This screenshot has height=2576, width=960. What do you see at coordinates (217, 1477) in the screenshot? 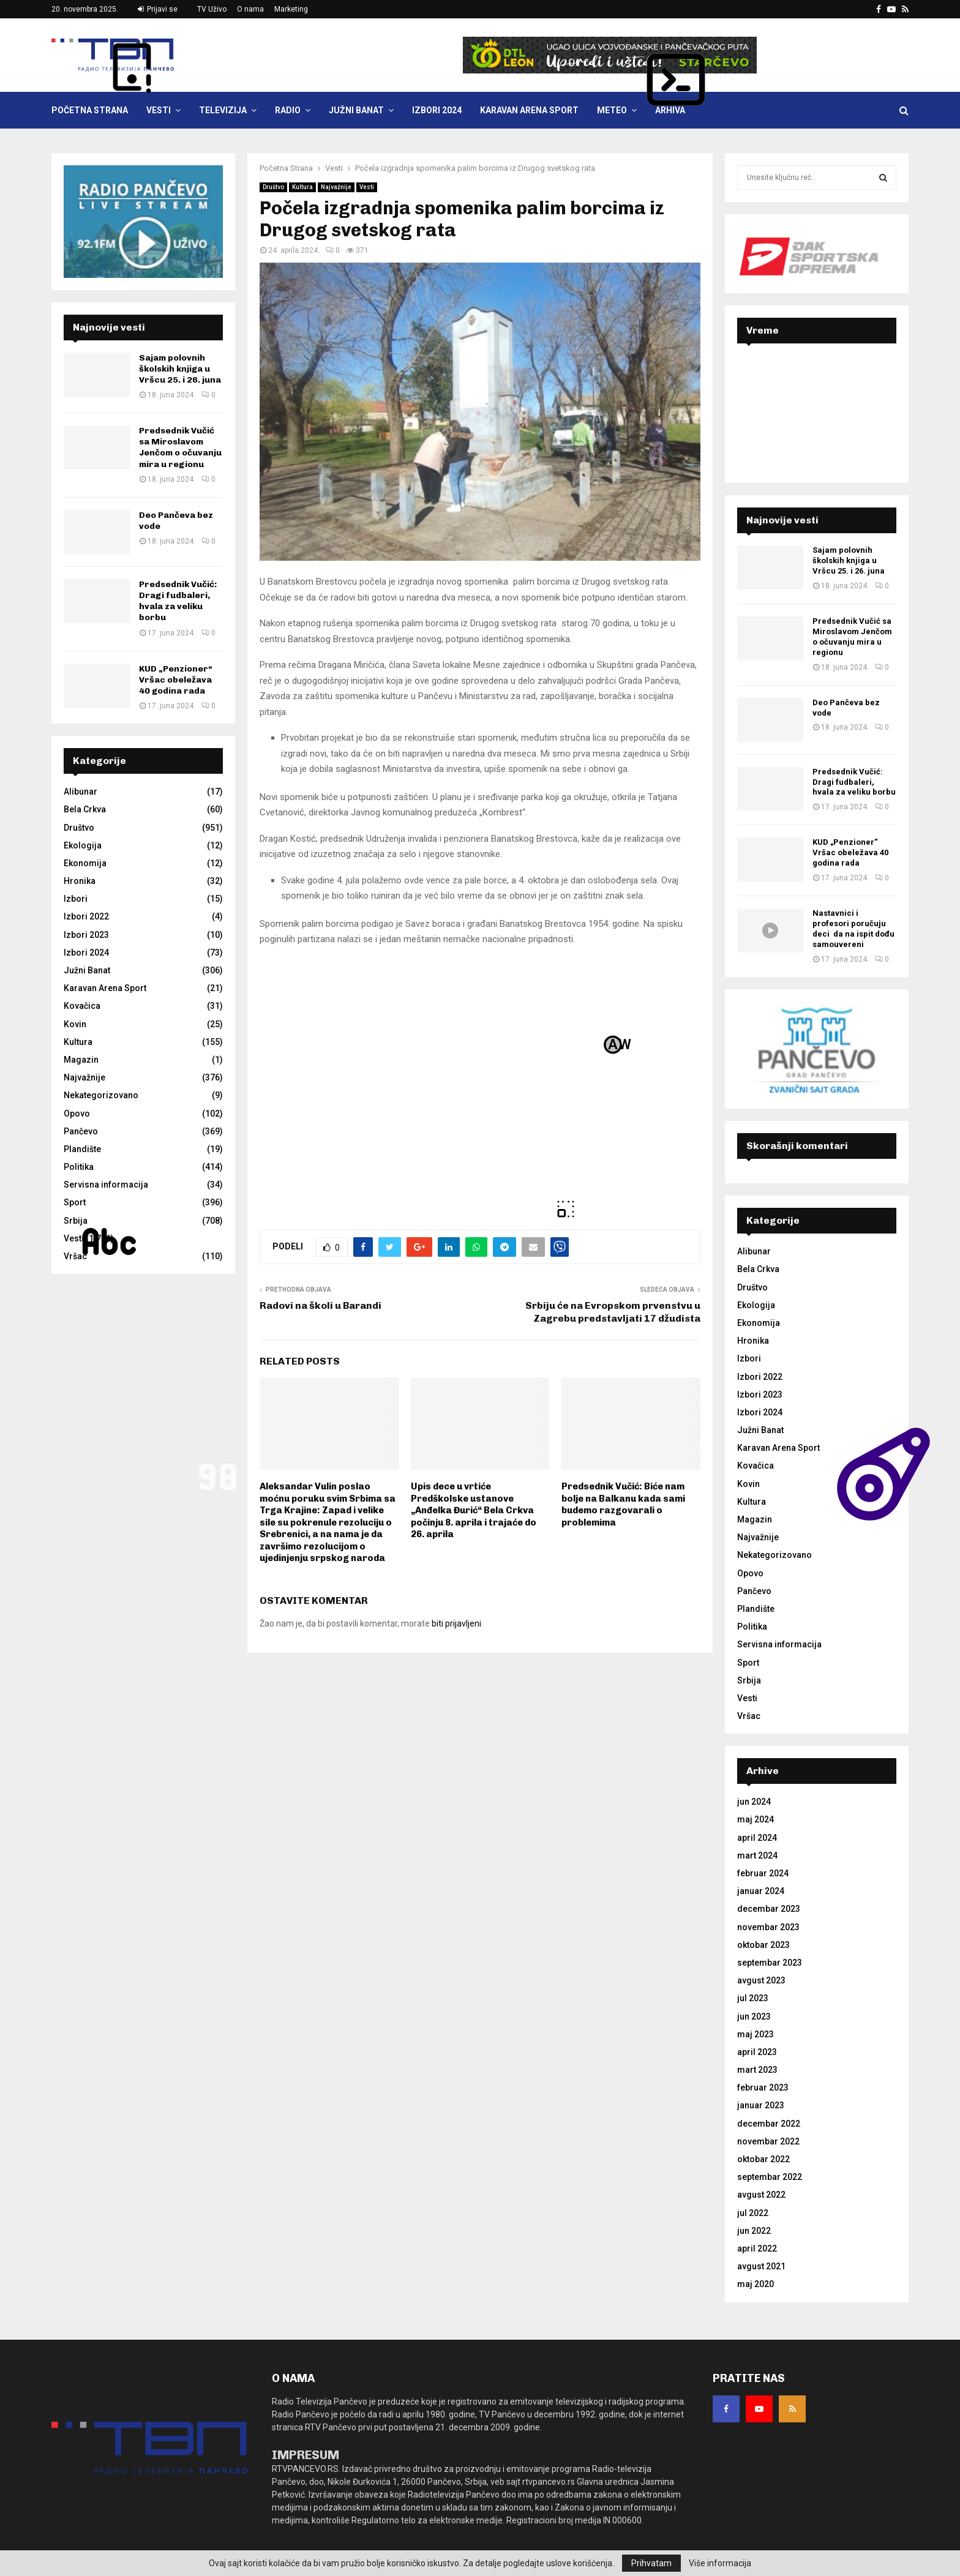
I see `indicates item number 98 in a list or sequence` at bounding box center [217, 1477].